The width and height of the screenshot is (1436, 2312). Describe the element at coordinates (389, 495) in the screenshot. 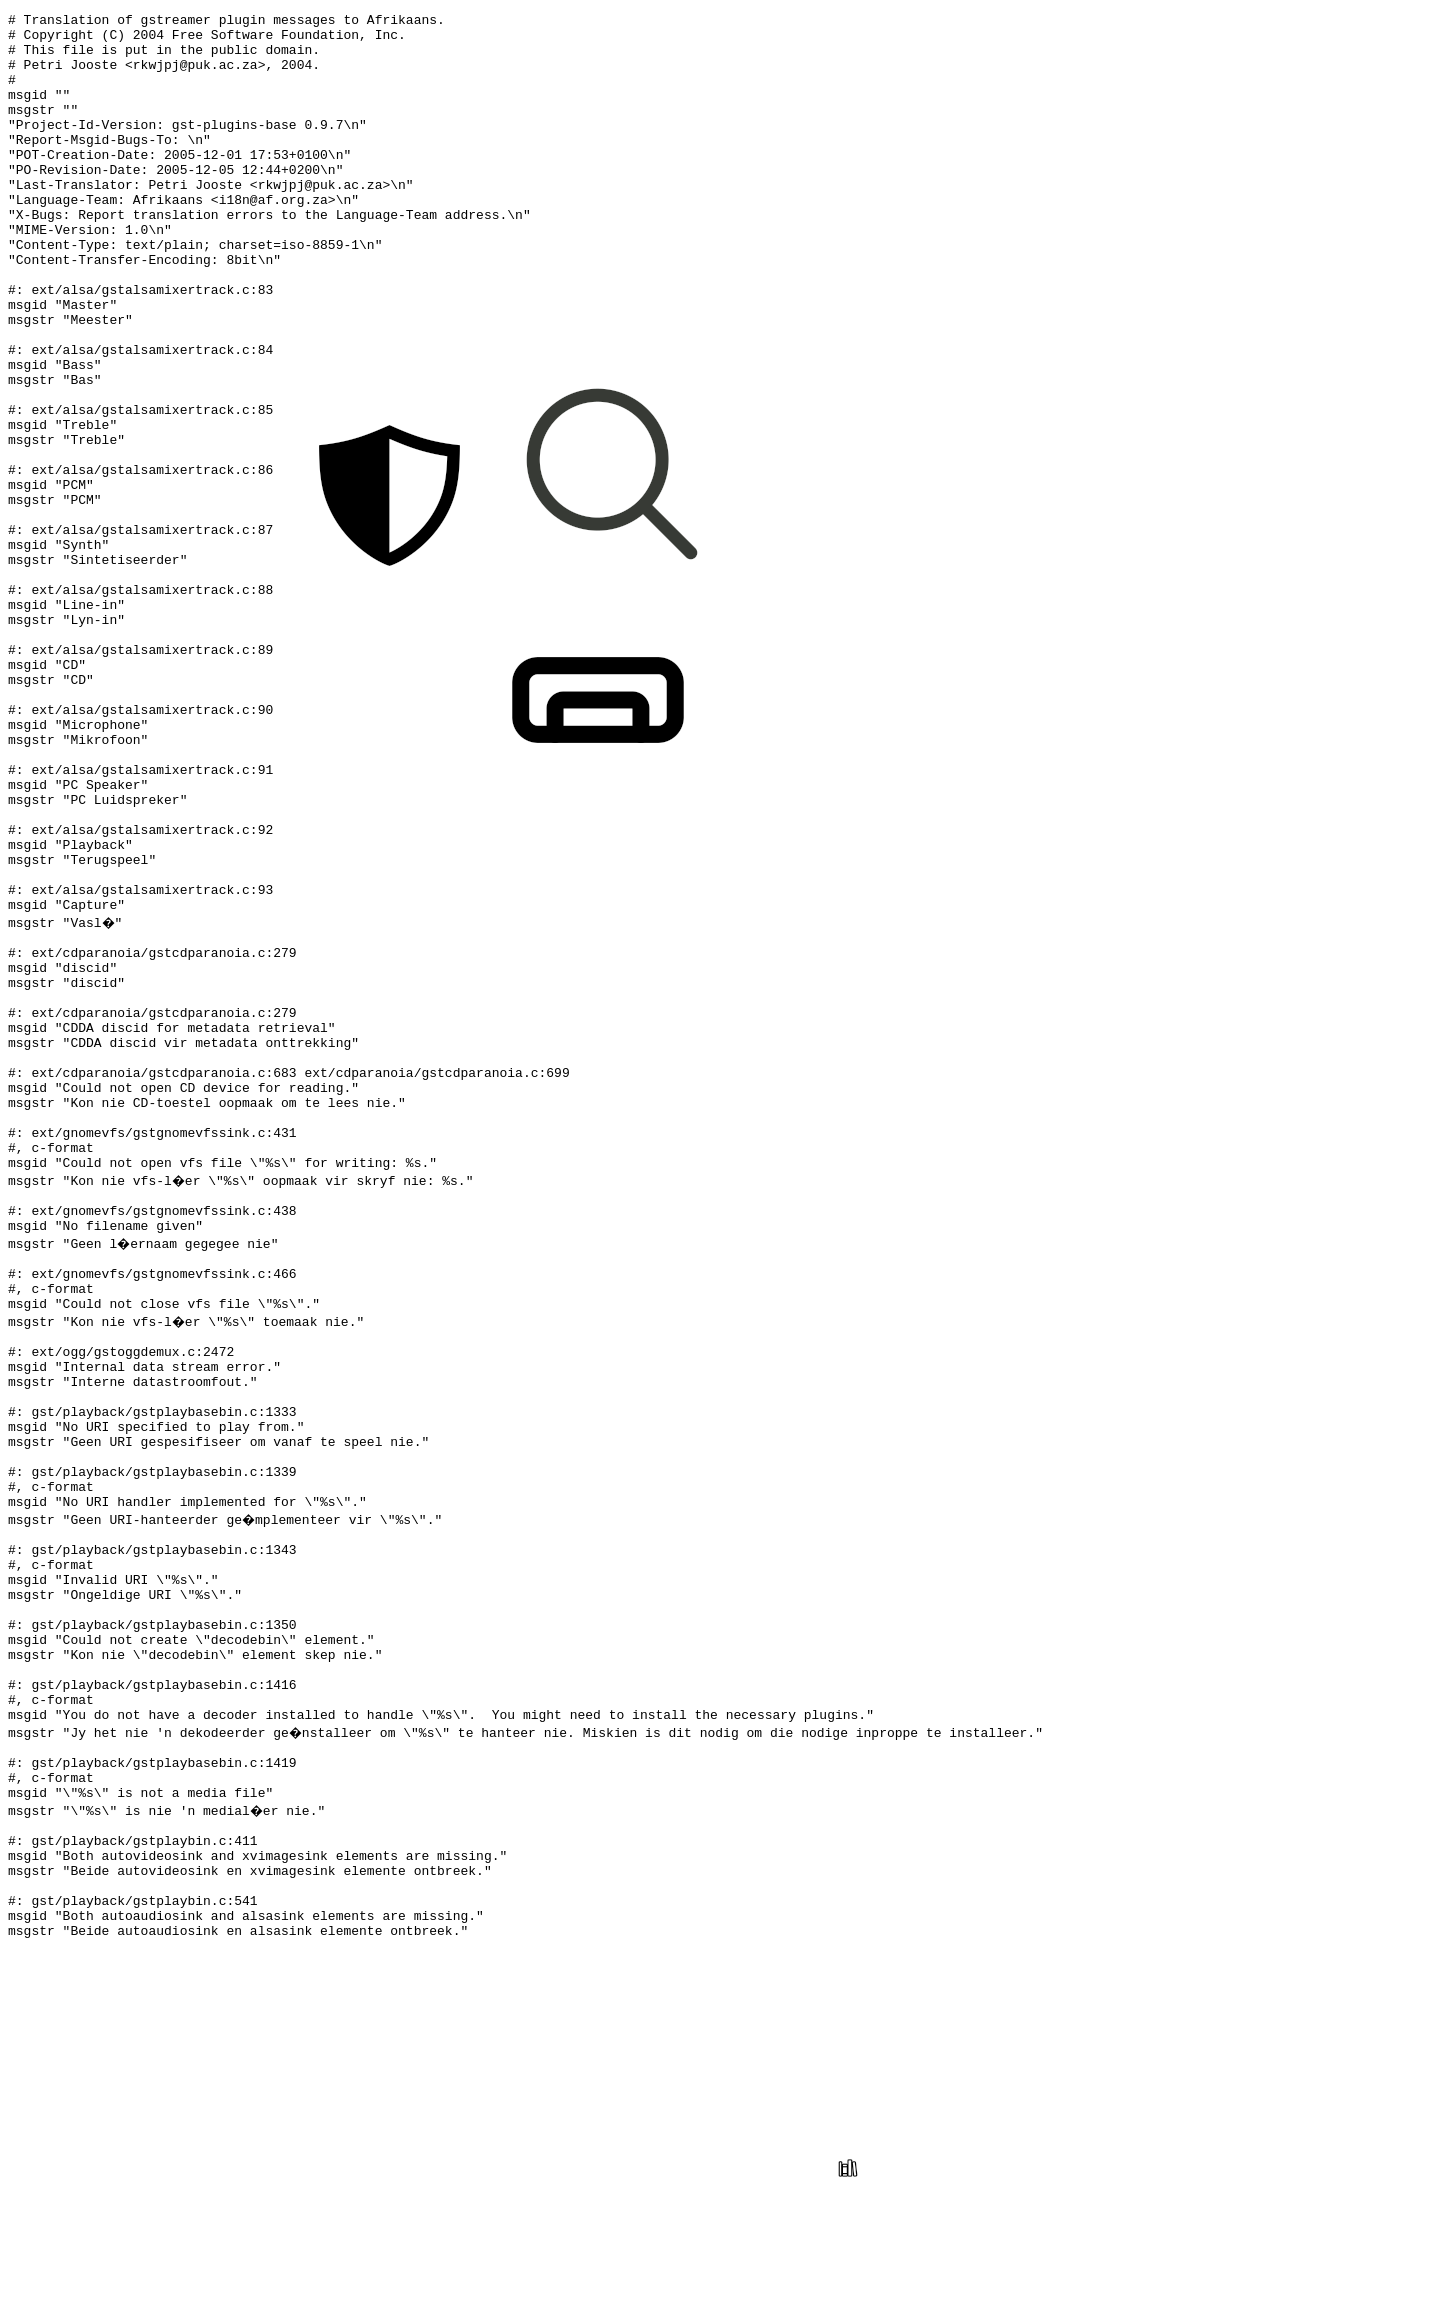

I see `partial security or protection enabled` at that location.